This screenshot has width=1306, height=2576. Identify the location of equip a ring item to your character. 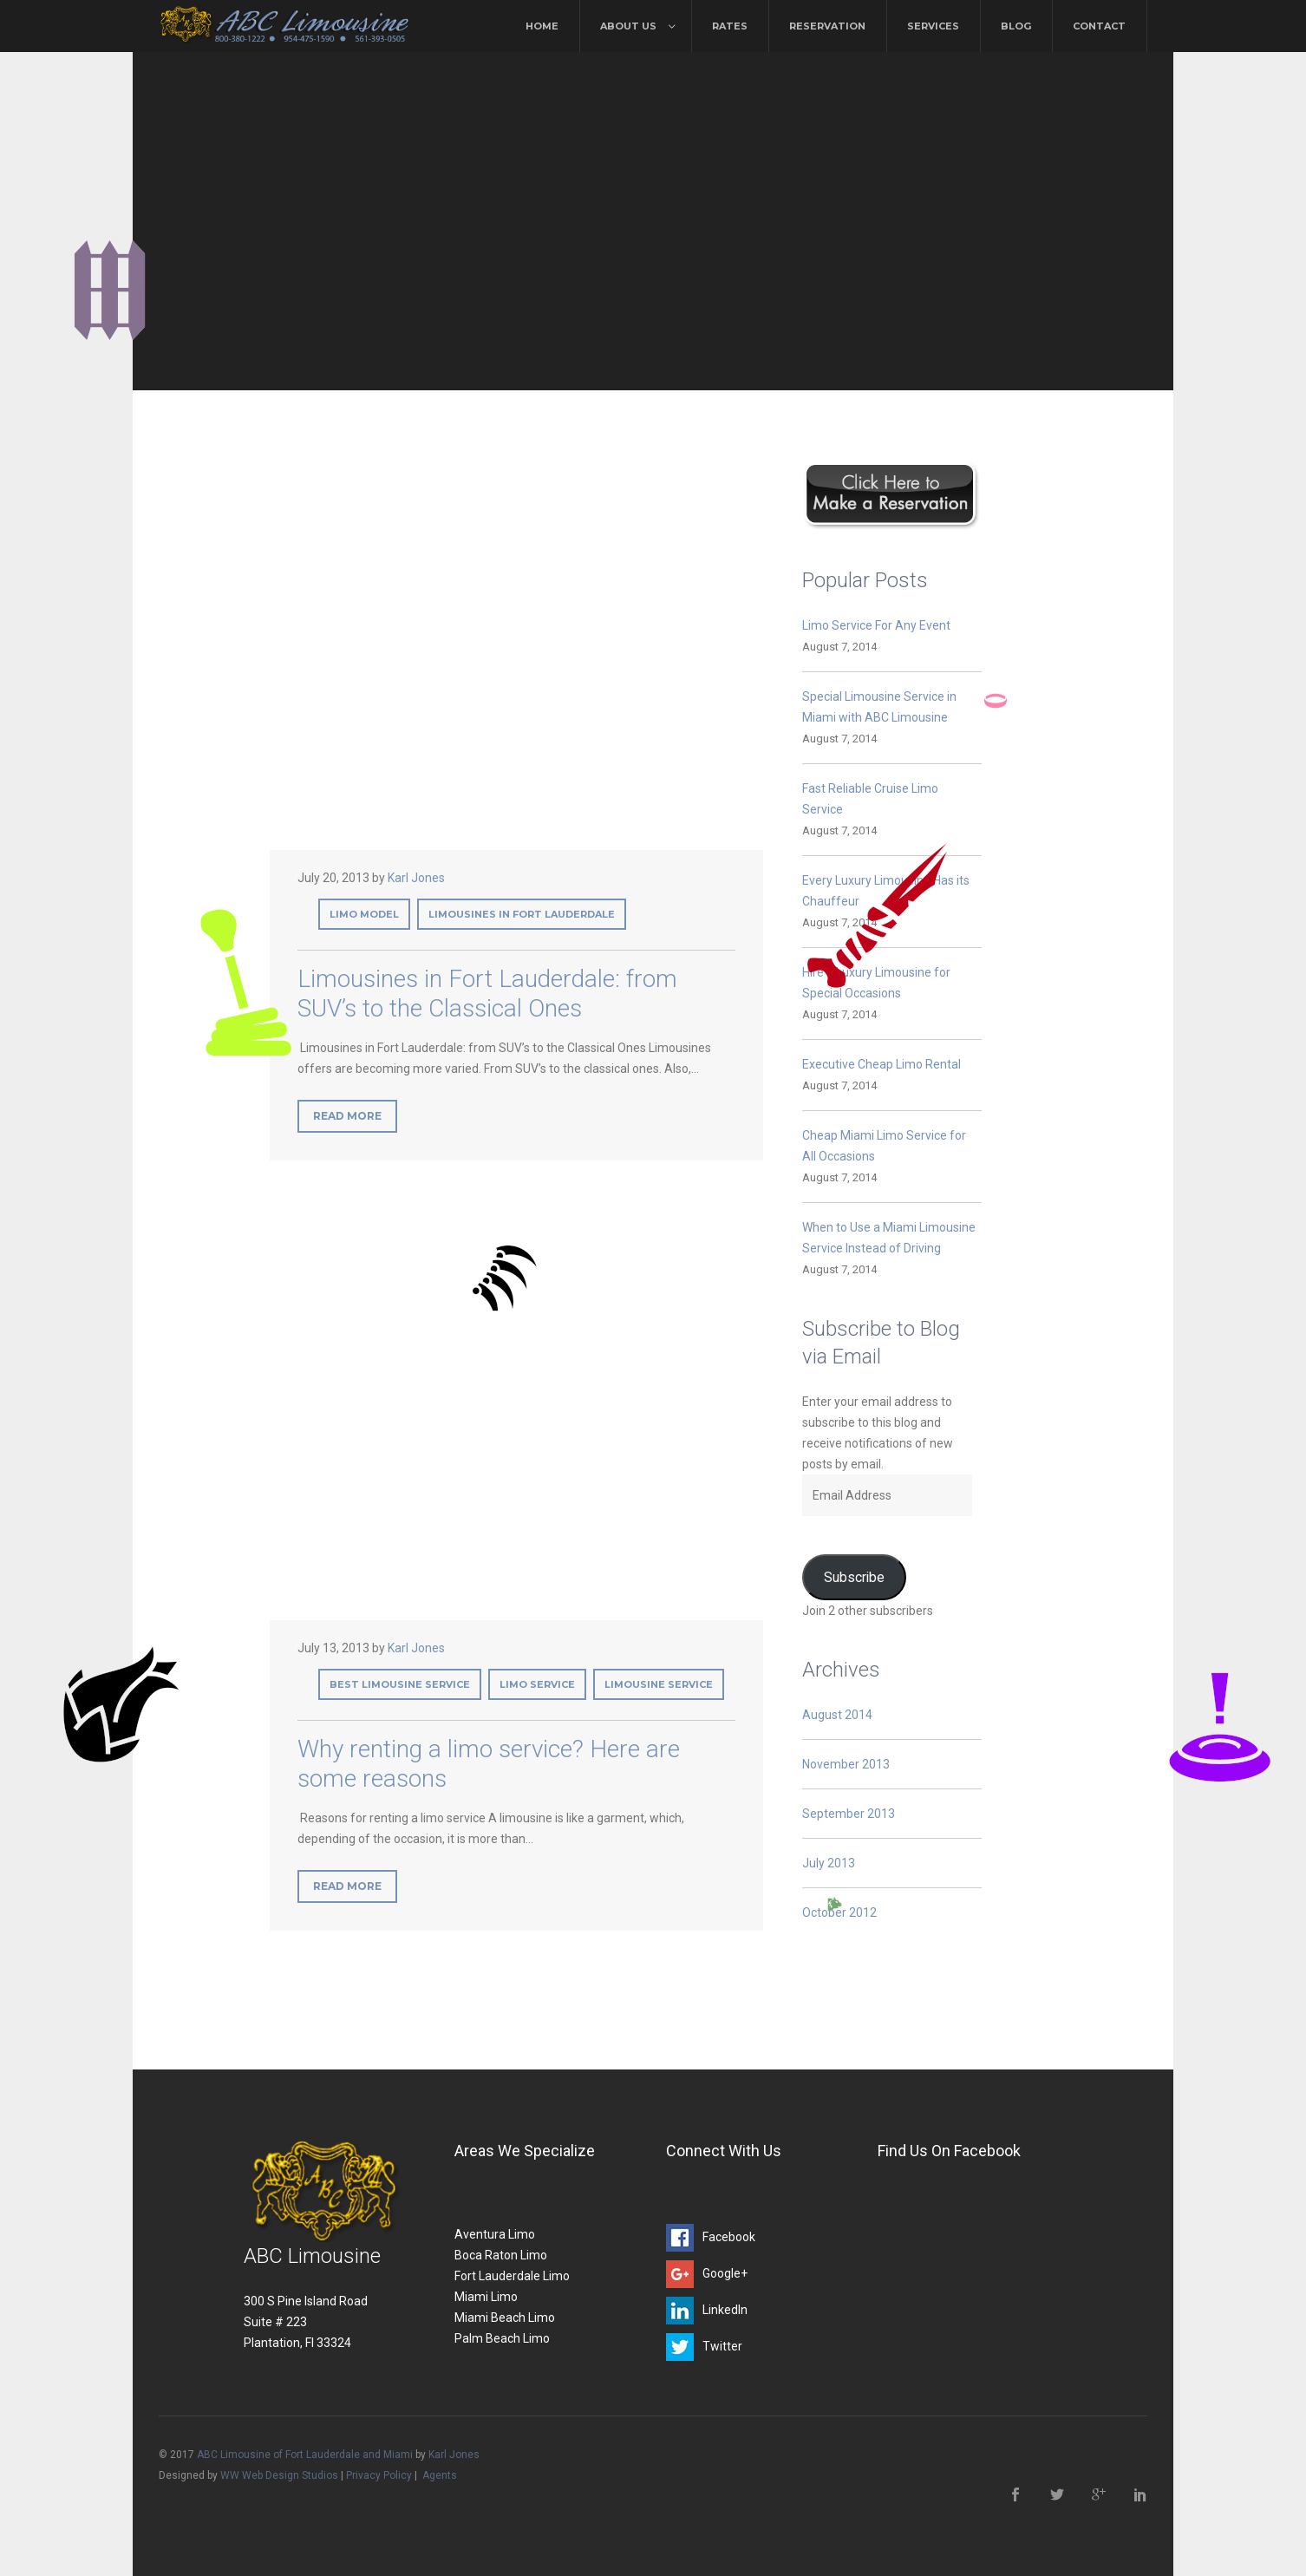
(996, 701).